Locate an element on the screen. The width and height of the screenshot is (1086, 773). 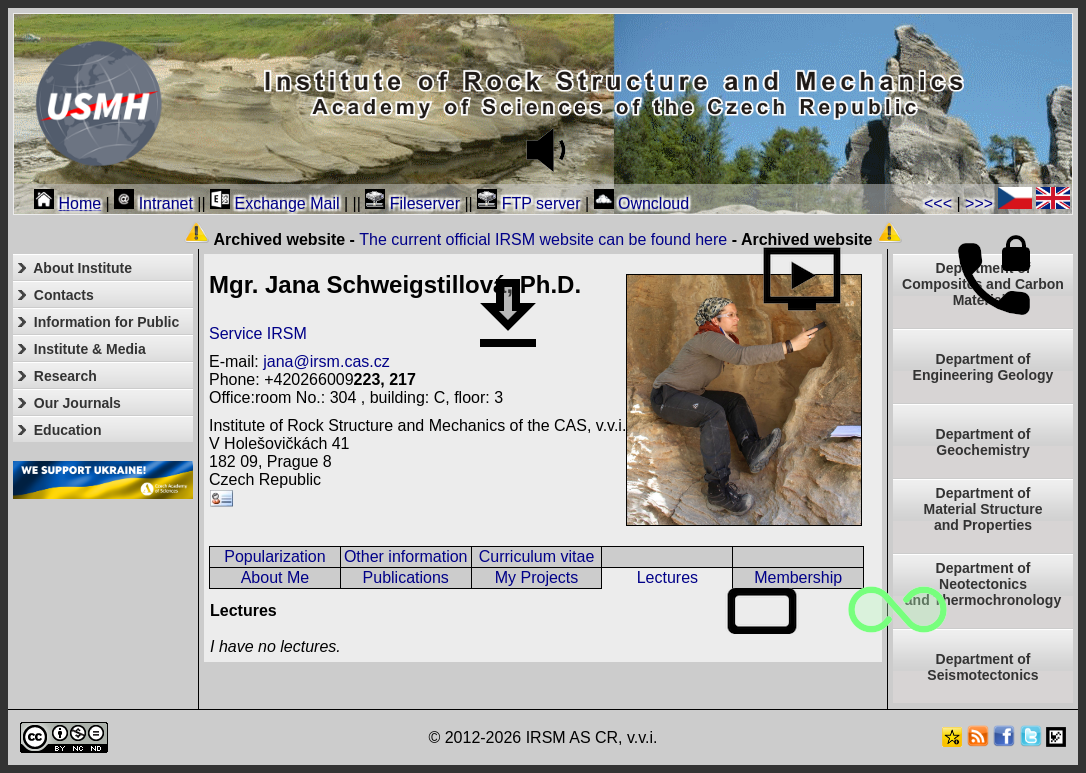
play on-demand video content is located at coordinates (802, 279).